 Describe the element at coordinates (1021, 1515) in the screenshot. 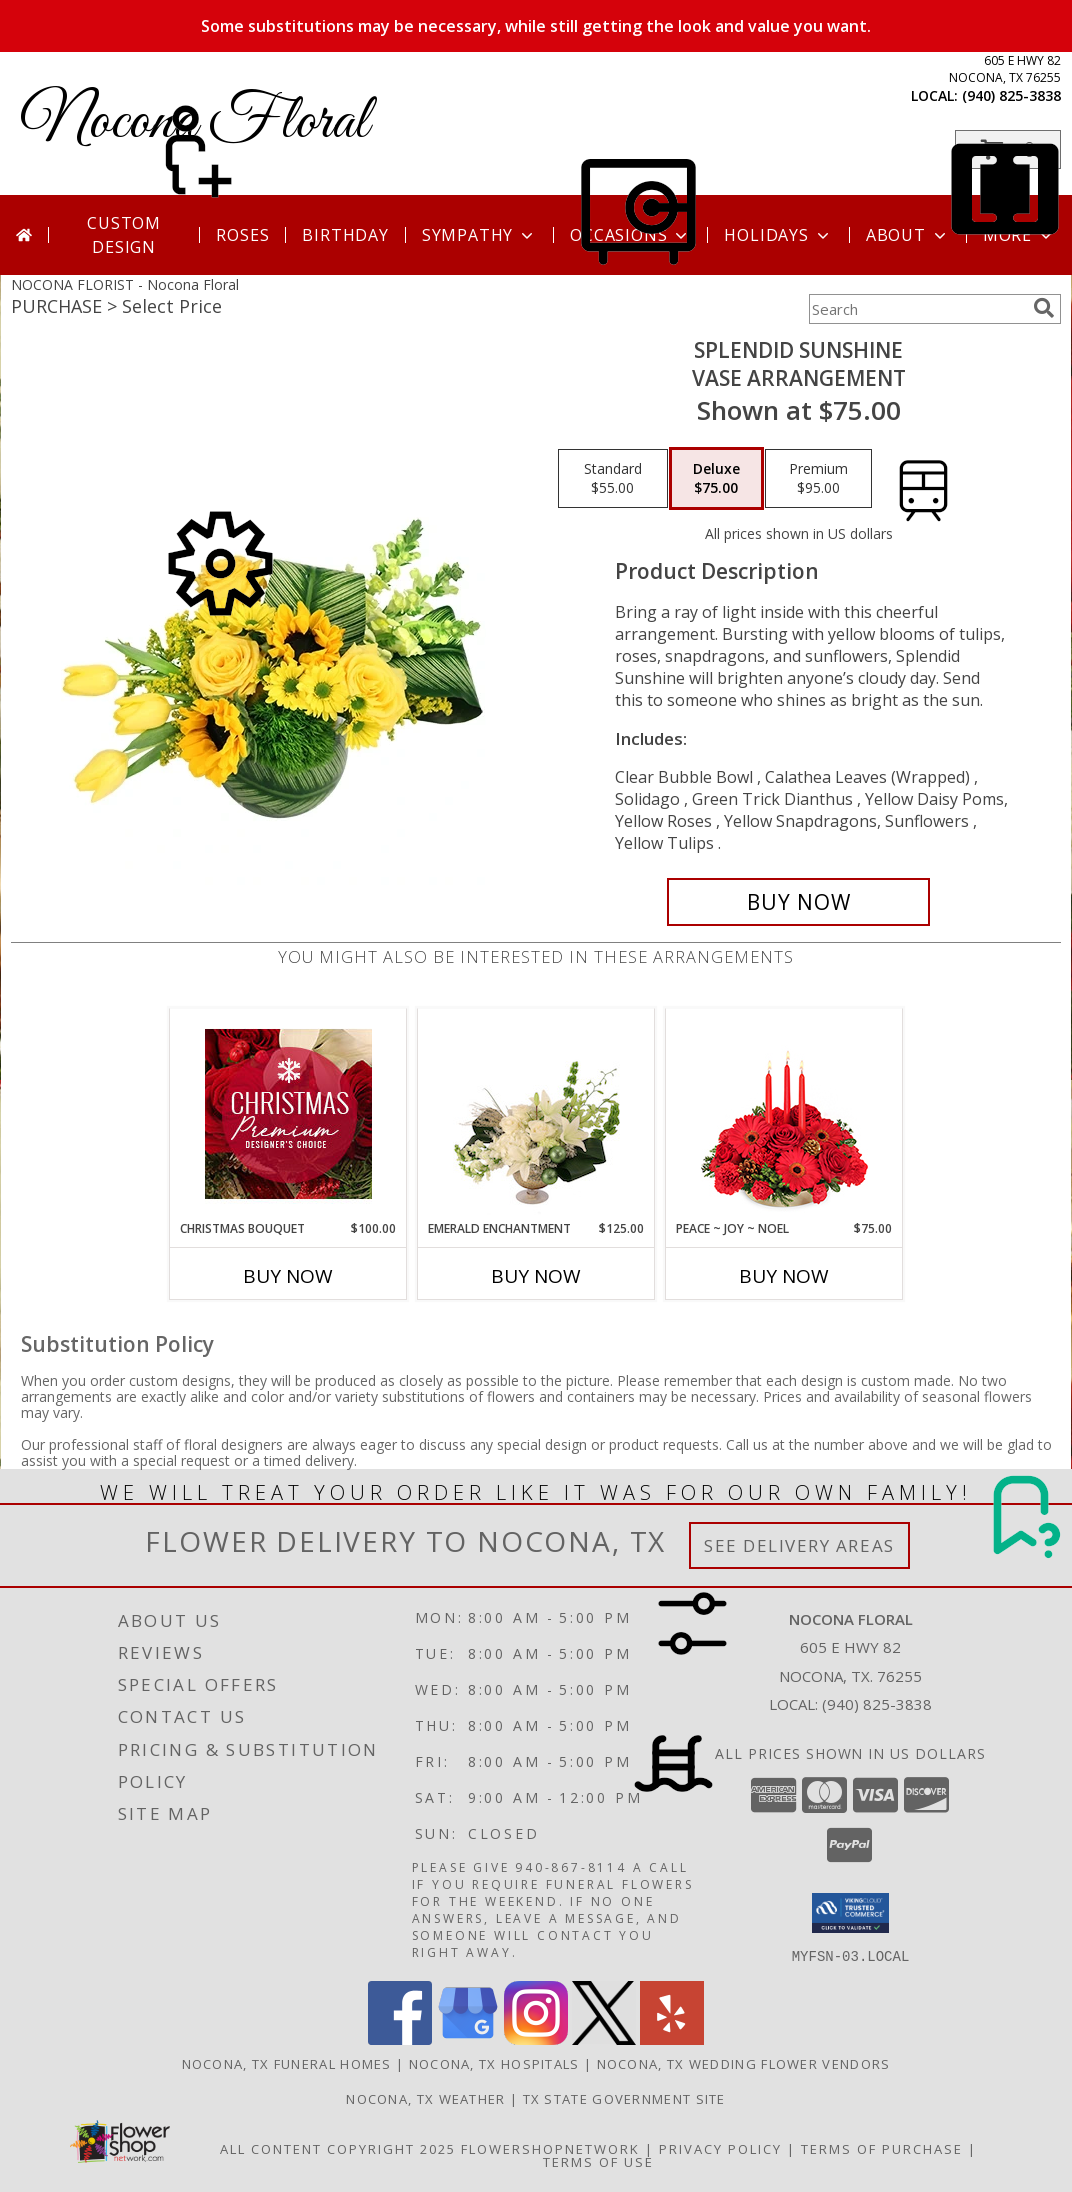

I see `access bookmark help or FAQ` at that location.